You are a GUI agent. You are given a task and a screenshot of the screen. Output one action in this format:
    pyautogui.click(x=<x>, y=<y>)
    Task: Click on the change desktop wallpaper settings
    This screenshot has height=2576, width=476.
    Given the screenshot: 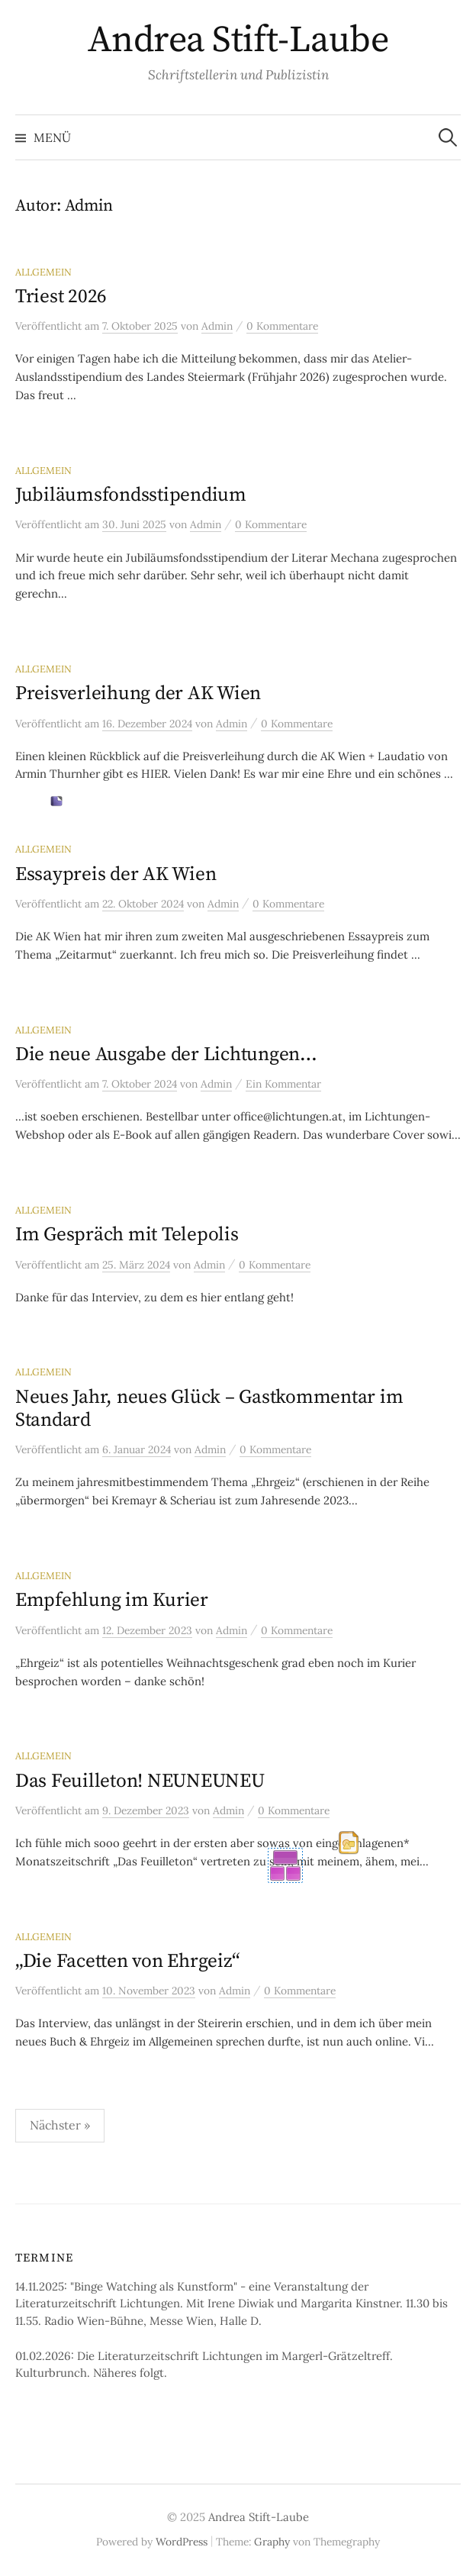 What is the action you would take?
    pyautogui.click(x=56, y=801)
    